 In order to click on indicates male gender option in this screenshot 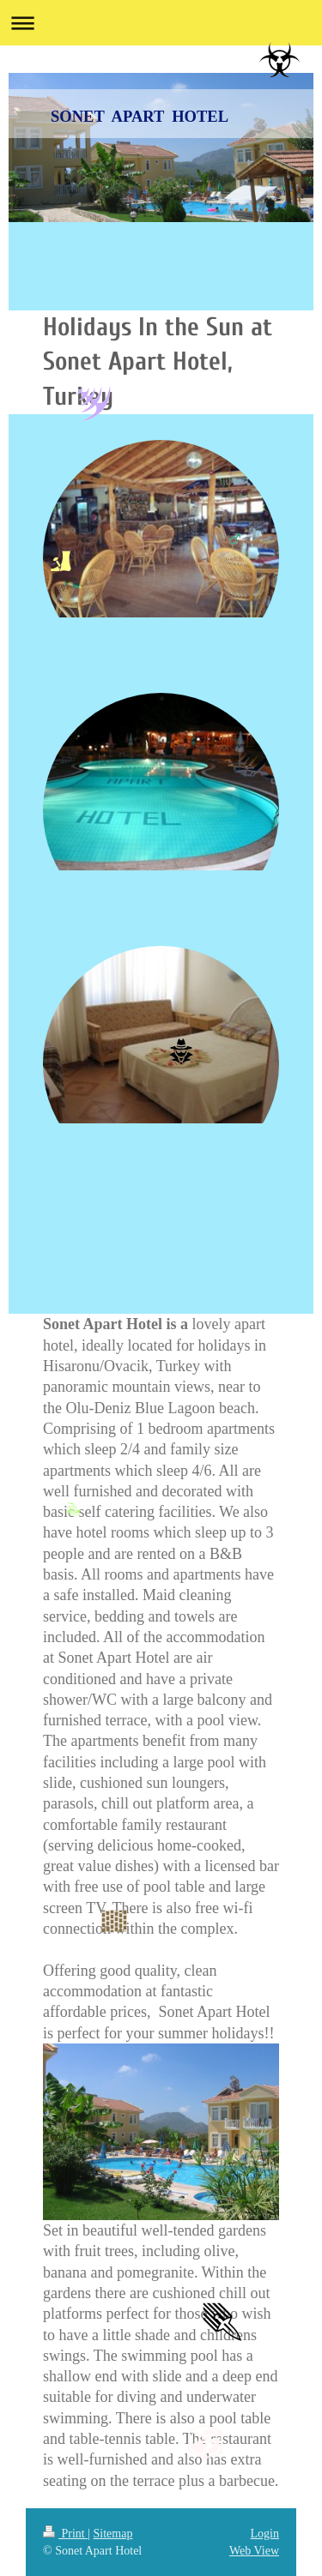, I will do `click(234, 539)`.